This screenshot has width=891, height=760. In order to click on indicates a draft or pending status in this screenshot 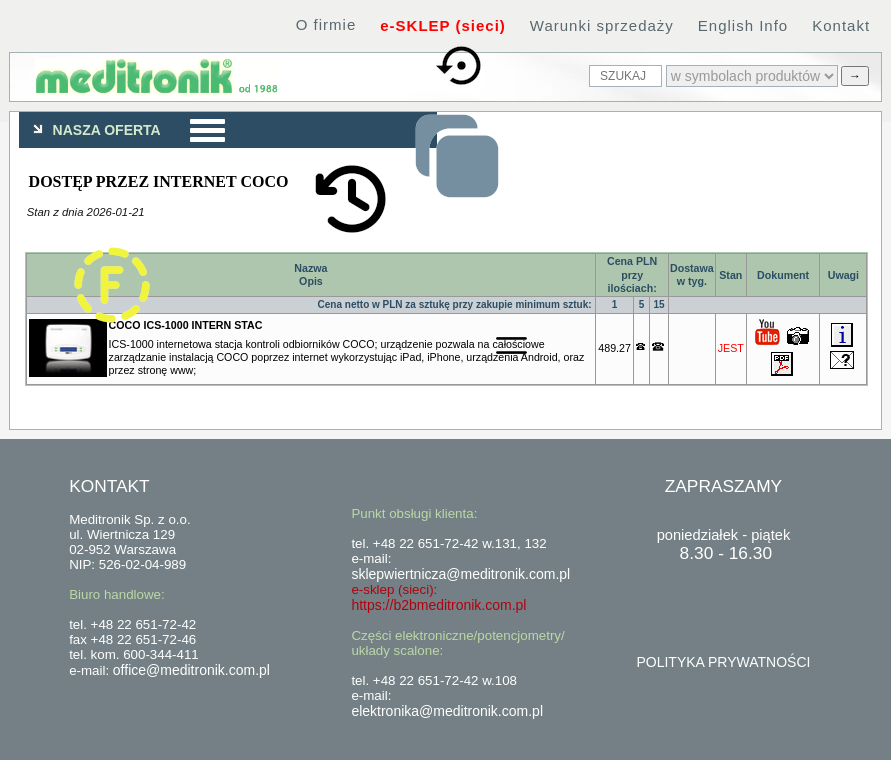, I will do `click(112, 285)`.